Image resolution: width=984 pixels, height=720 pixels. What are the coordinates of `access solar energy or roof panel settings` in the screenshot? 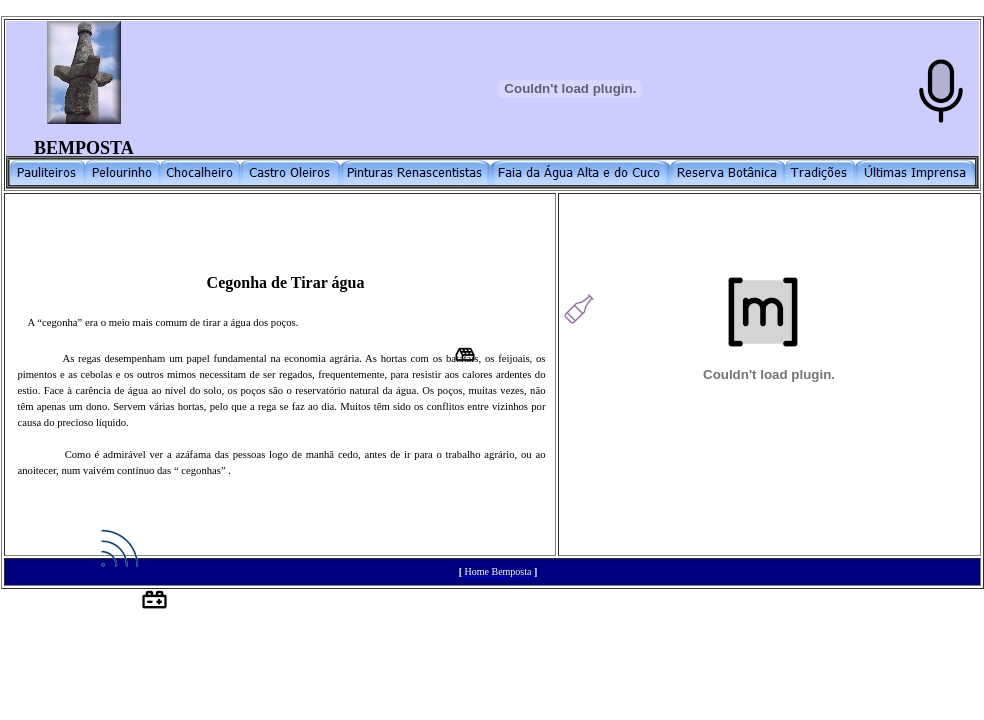 It's located at (465, 355).